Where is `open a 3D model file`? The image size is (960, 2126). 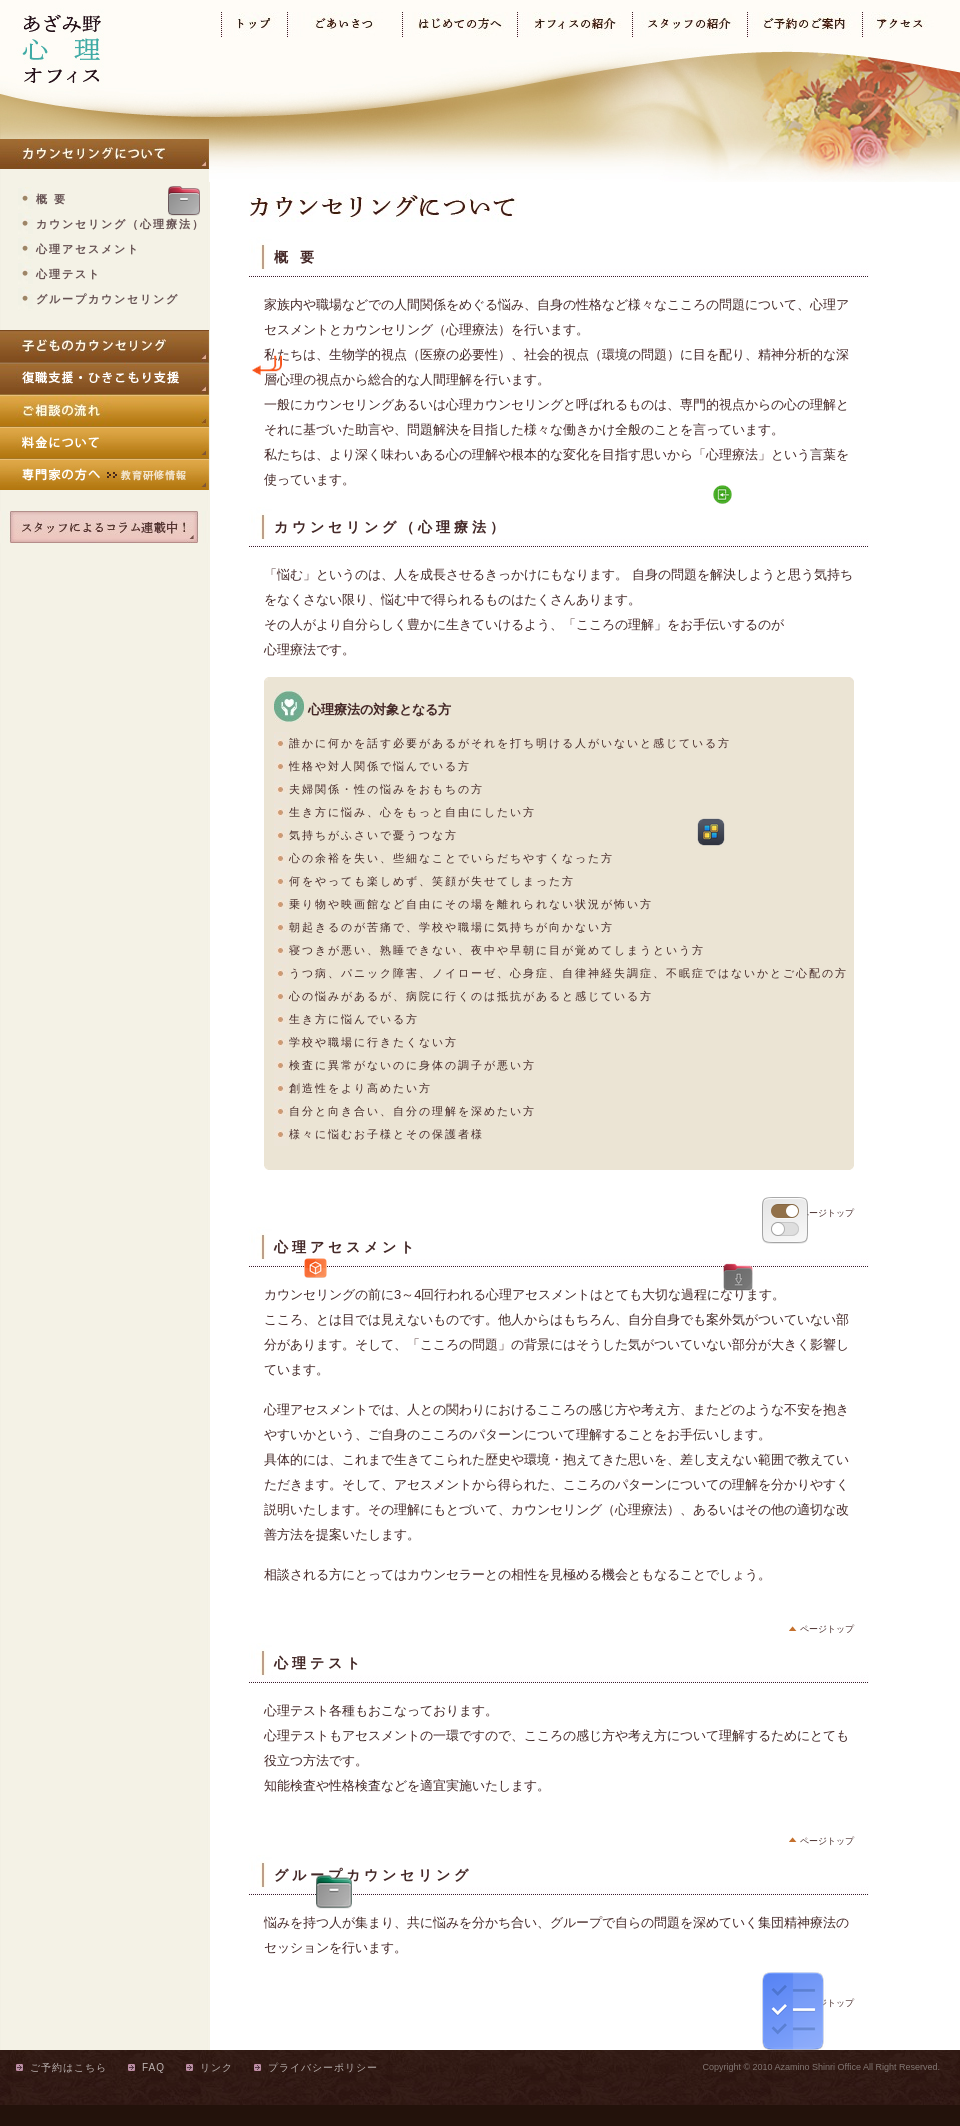
open a 3D model file is located at coordinates (315, 1267).